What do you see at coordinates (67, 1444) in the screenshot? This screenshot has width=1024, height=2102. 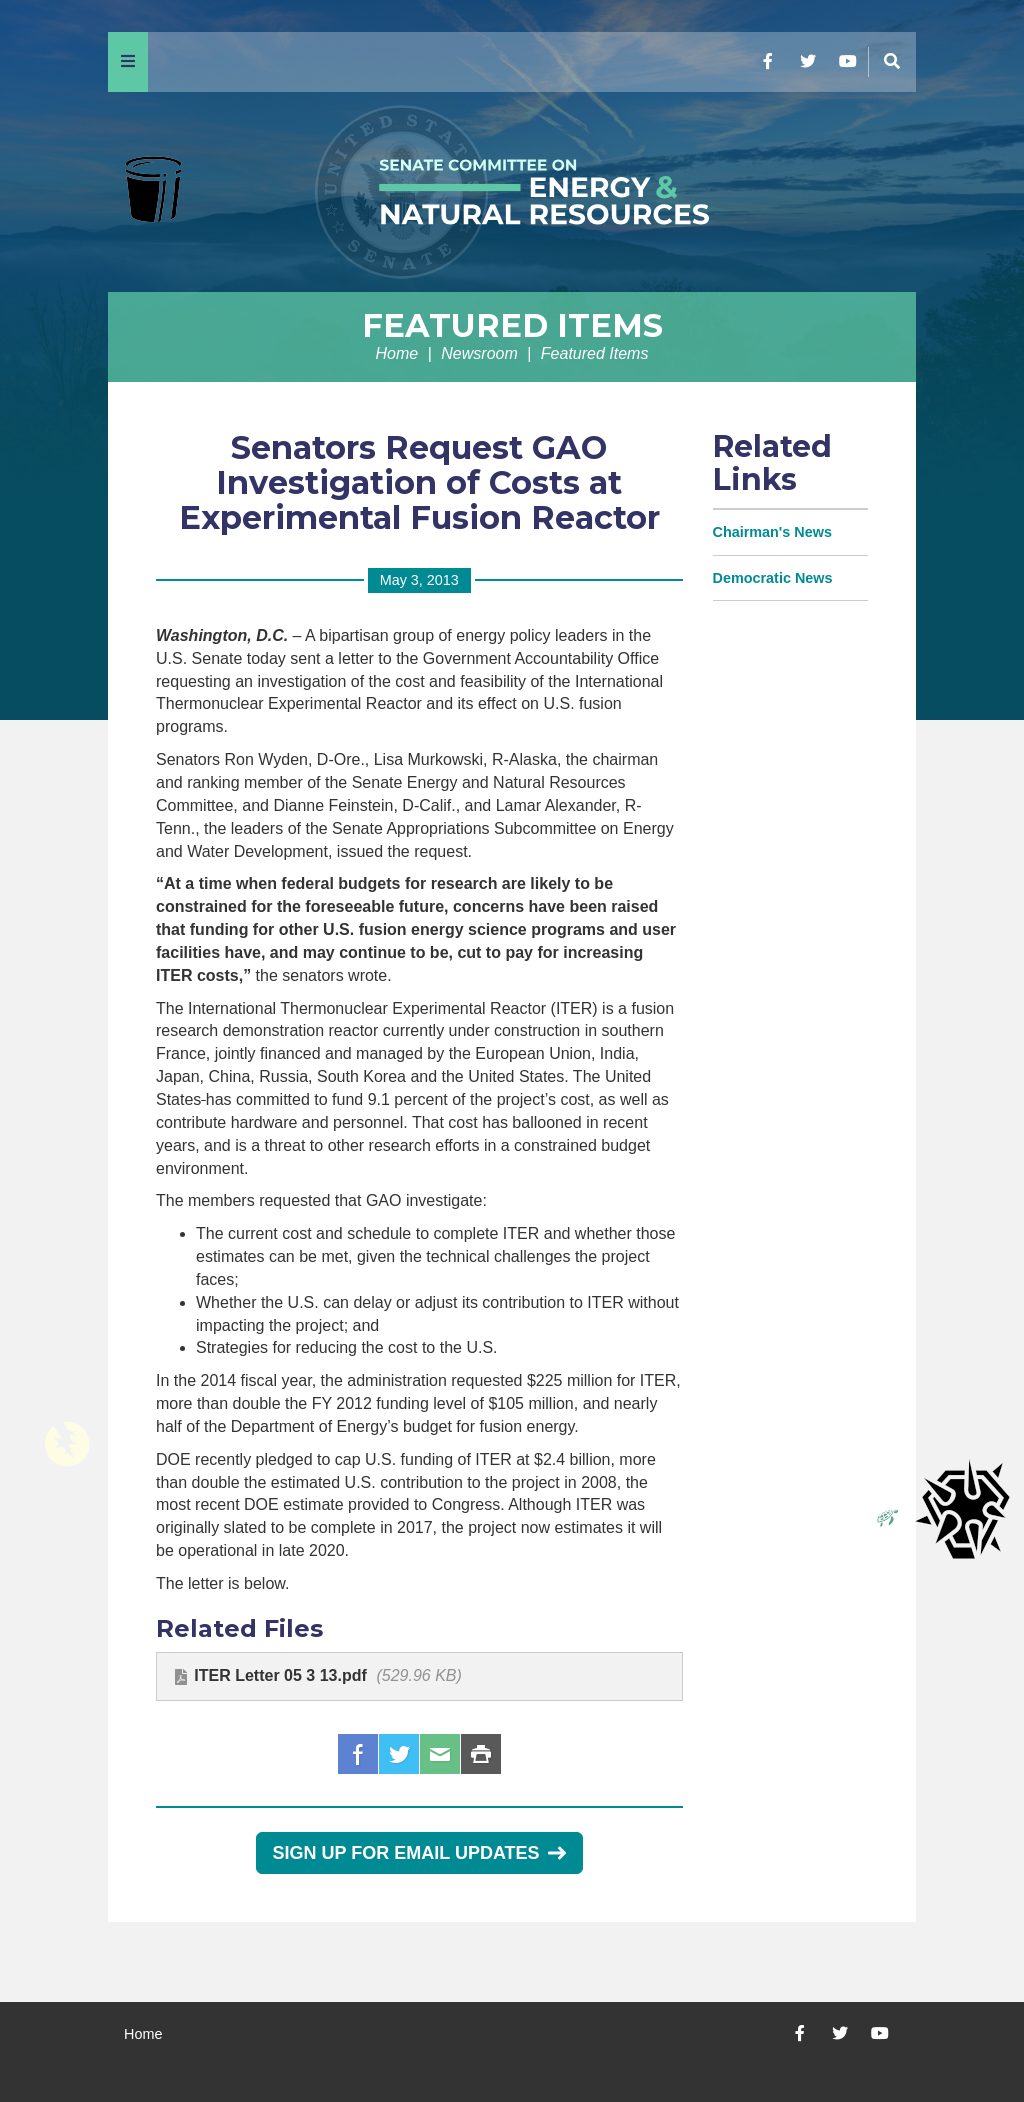 I see `indicates corrupted or damaged disc media` at bounding box center [67, 1444].